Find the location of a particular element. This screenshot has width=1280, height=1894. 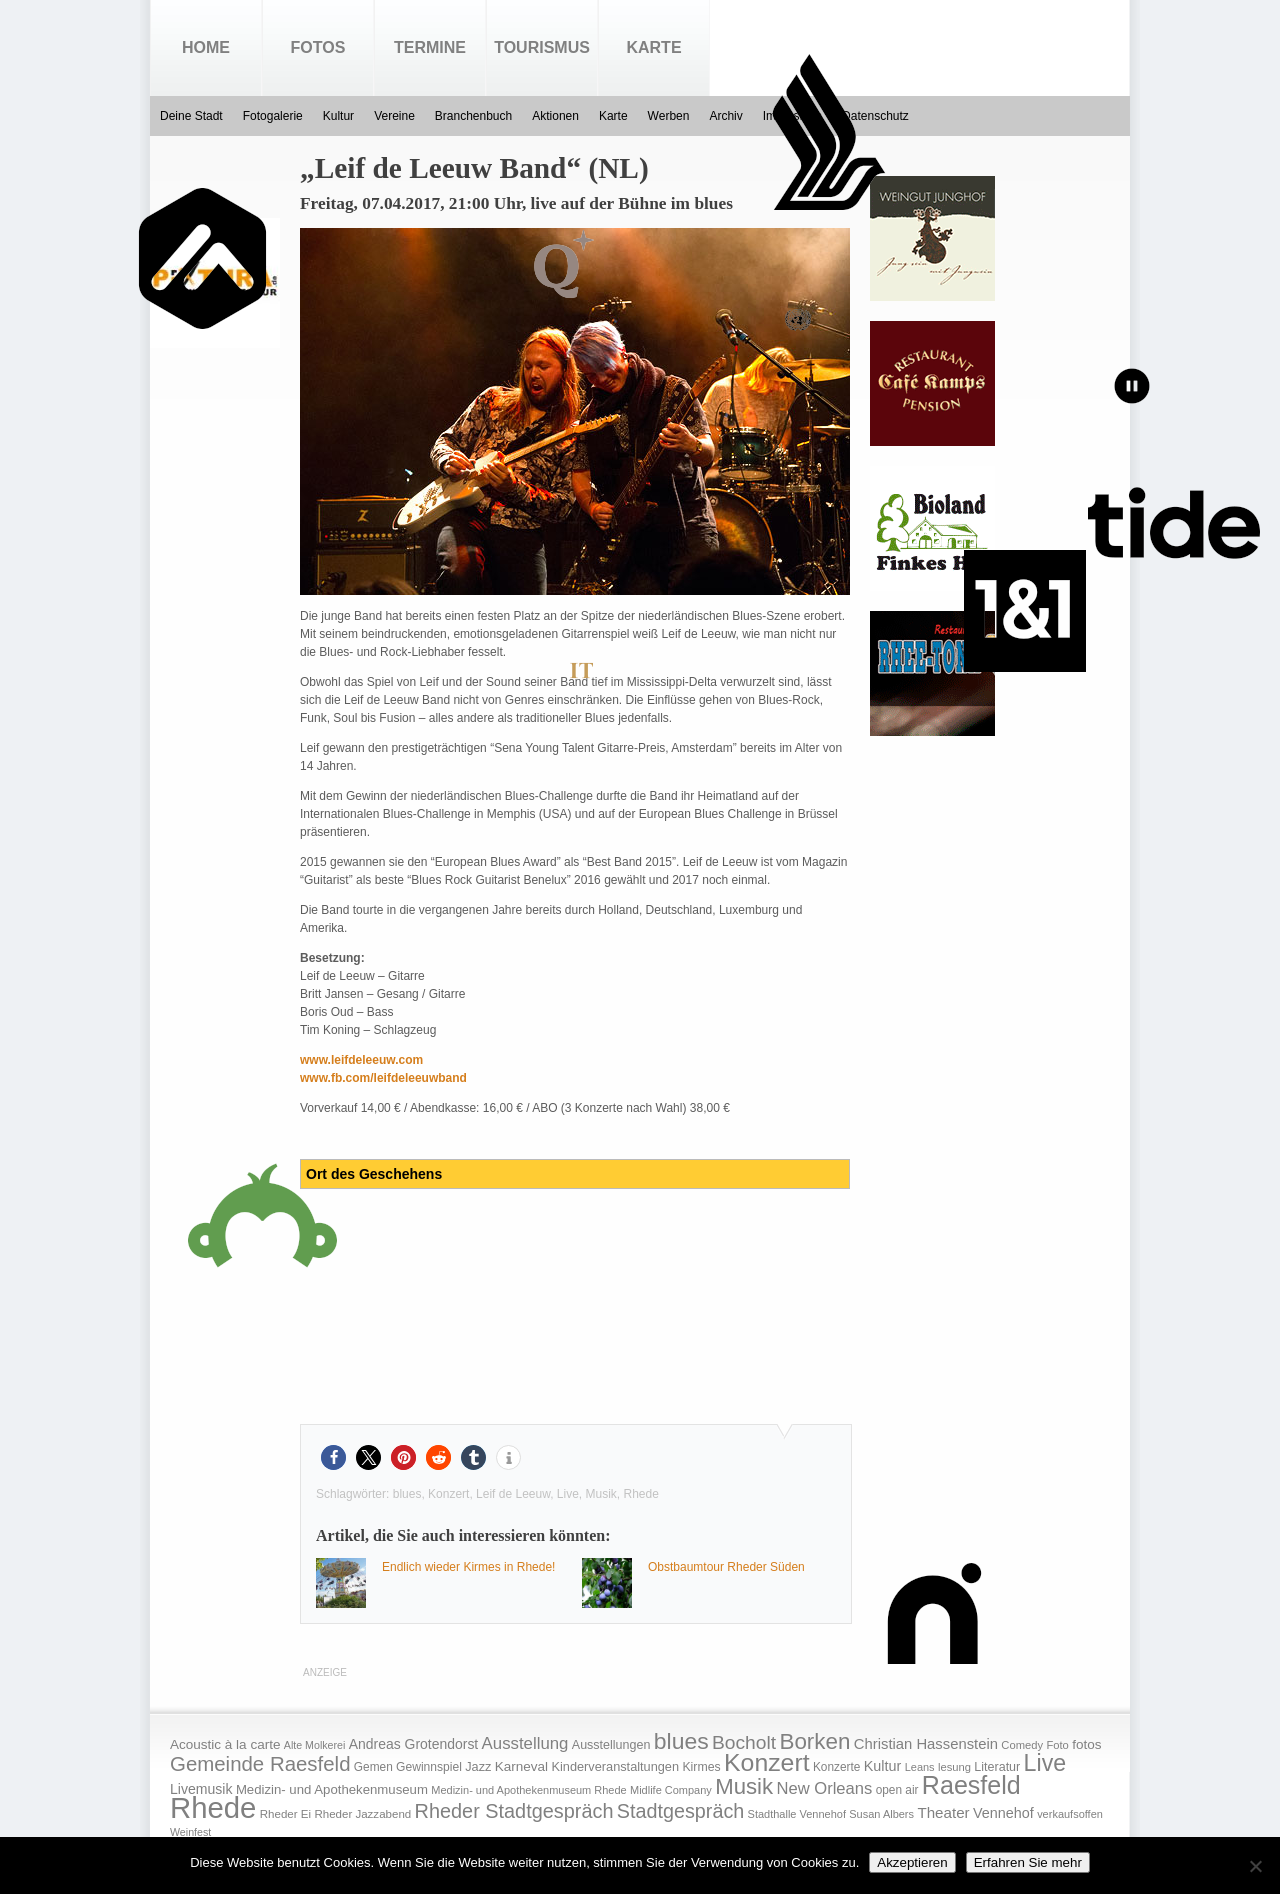

namebase brand logo is located at coordinates (934, 1613).